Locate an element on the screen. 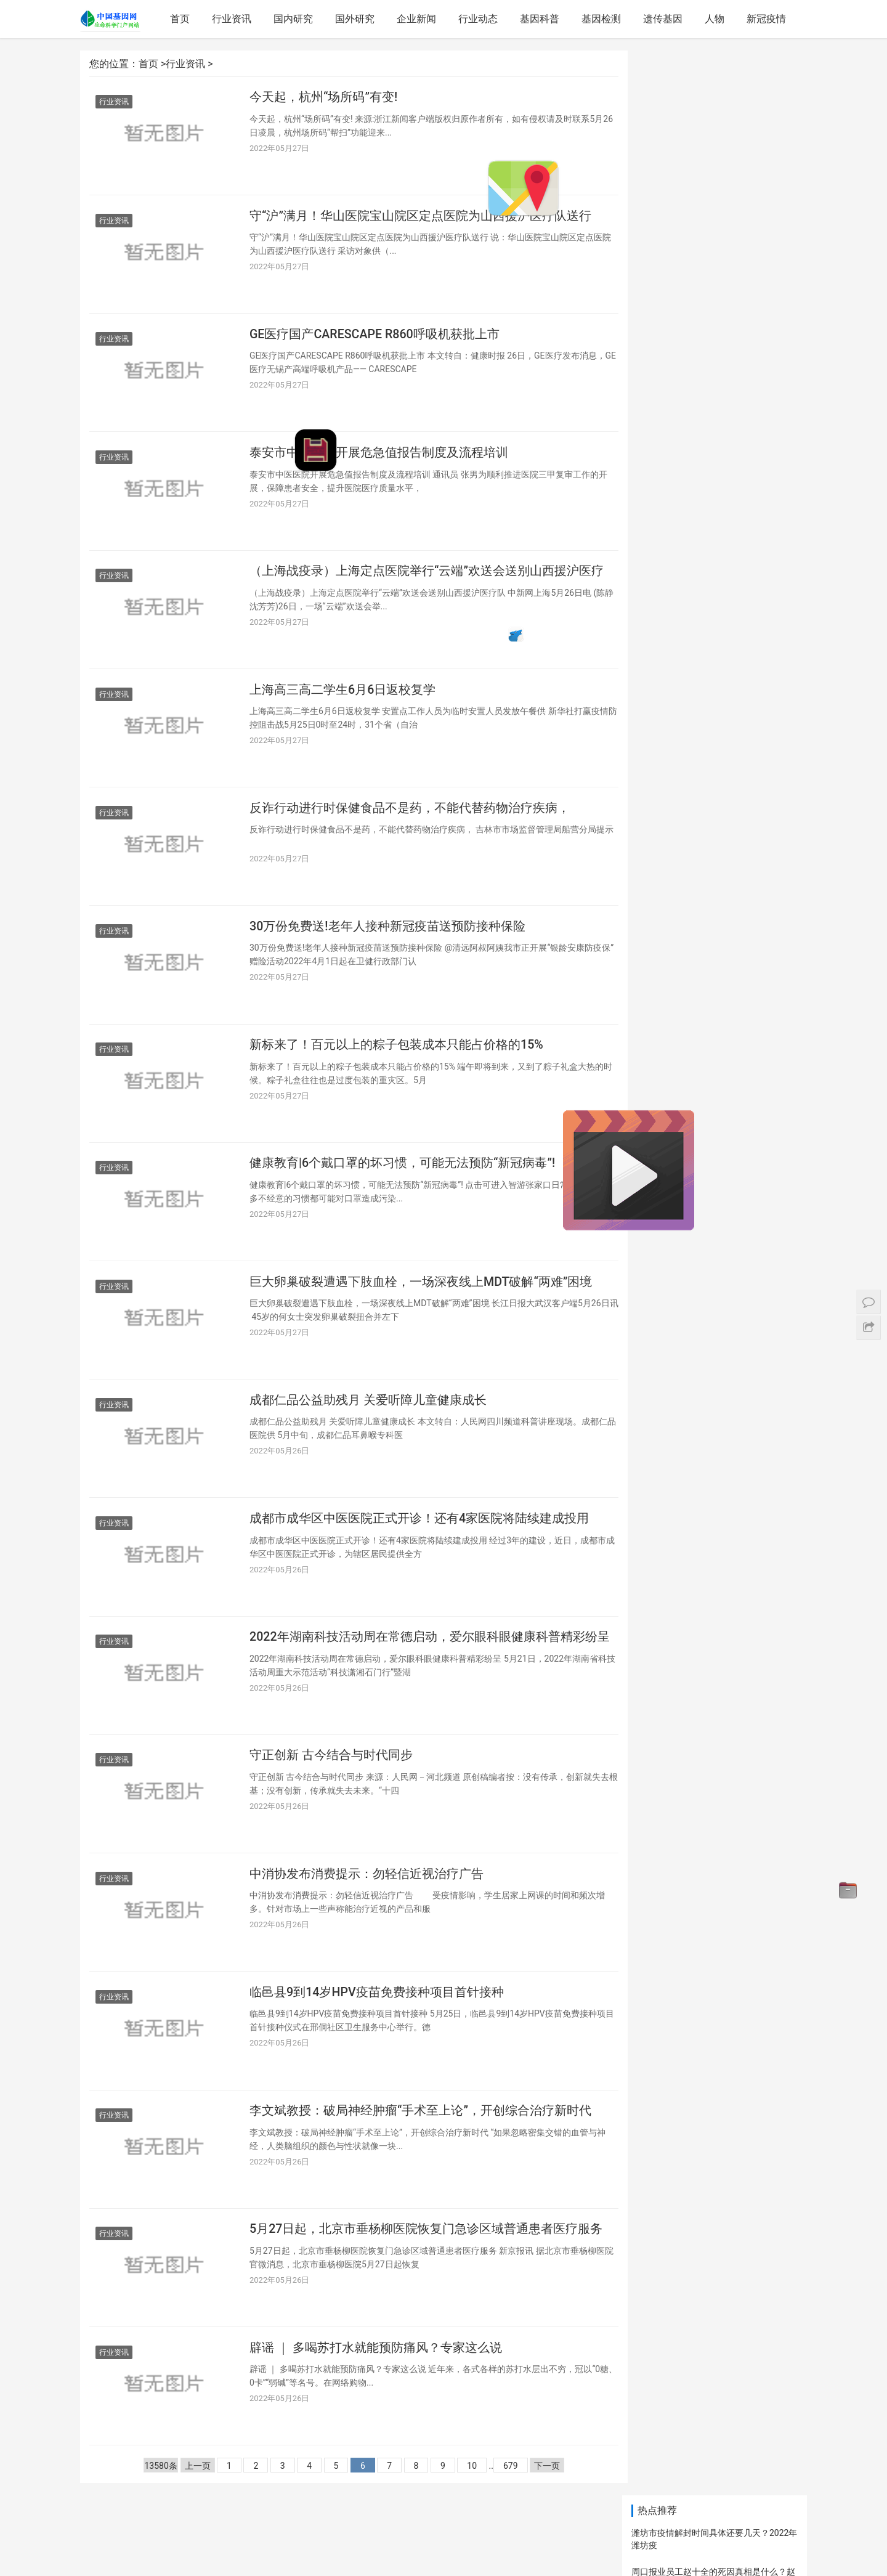  open the file manager application is located at coordinates (848, 1890).